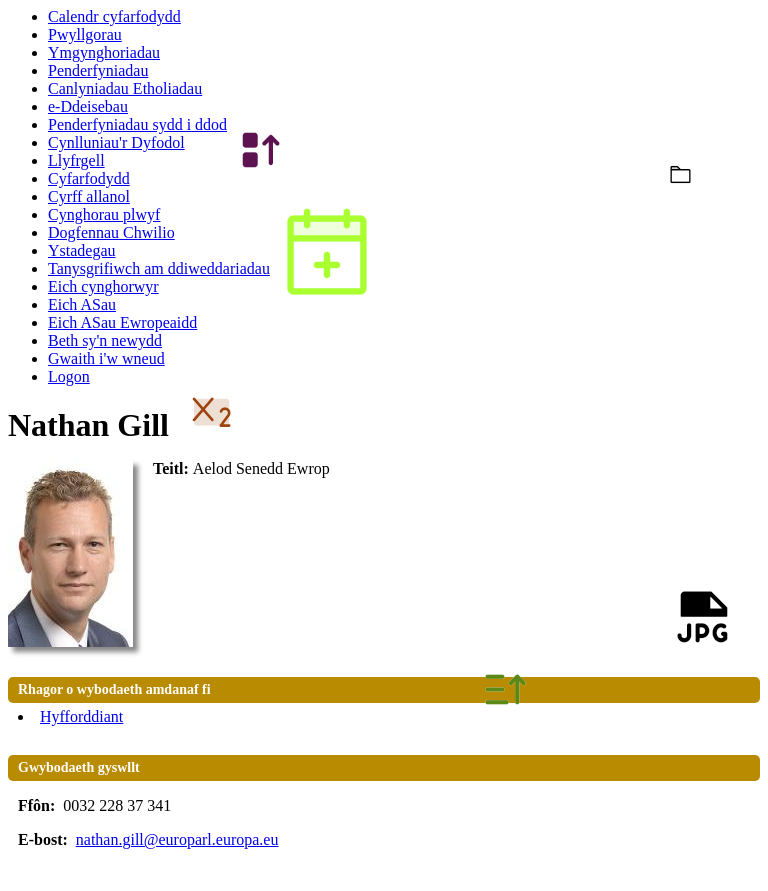 The width and height of the screenshot is (768, 891). What do you see at coordinates (680, 174) in the screenshot?
I see `open folder to view files` at bounding box center [680, 174].